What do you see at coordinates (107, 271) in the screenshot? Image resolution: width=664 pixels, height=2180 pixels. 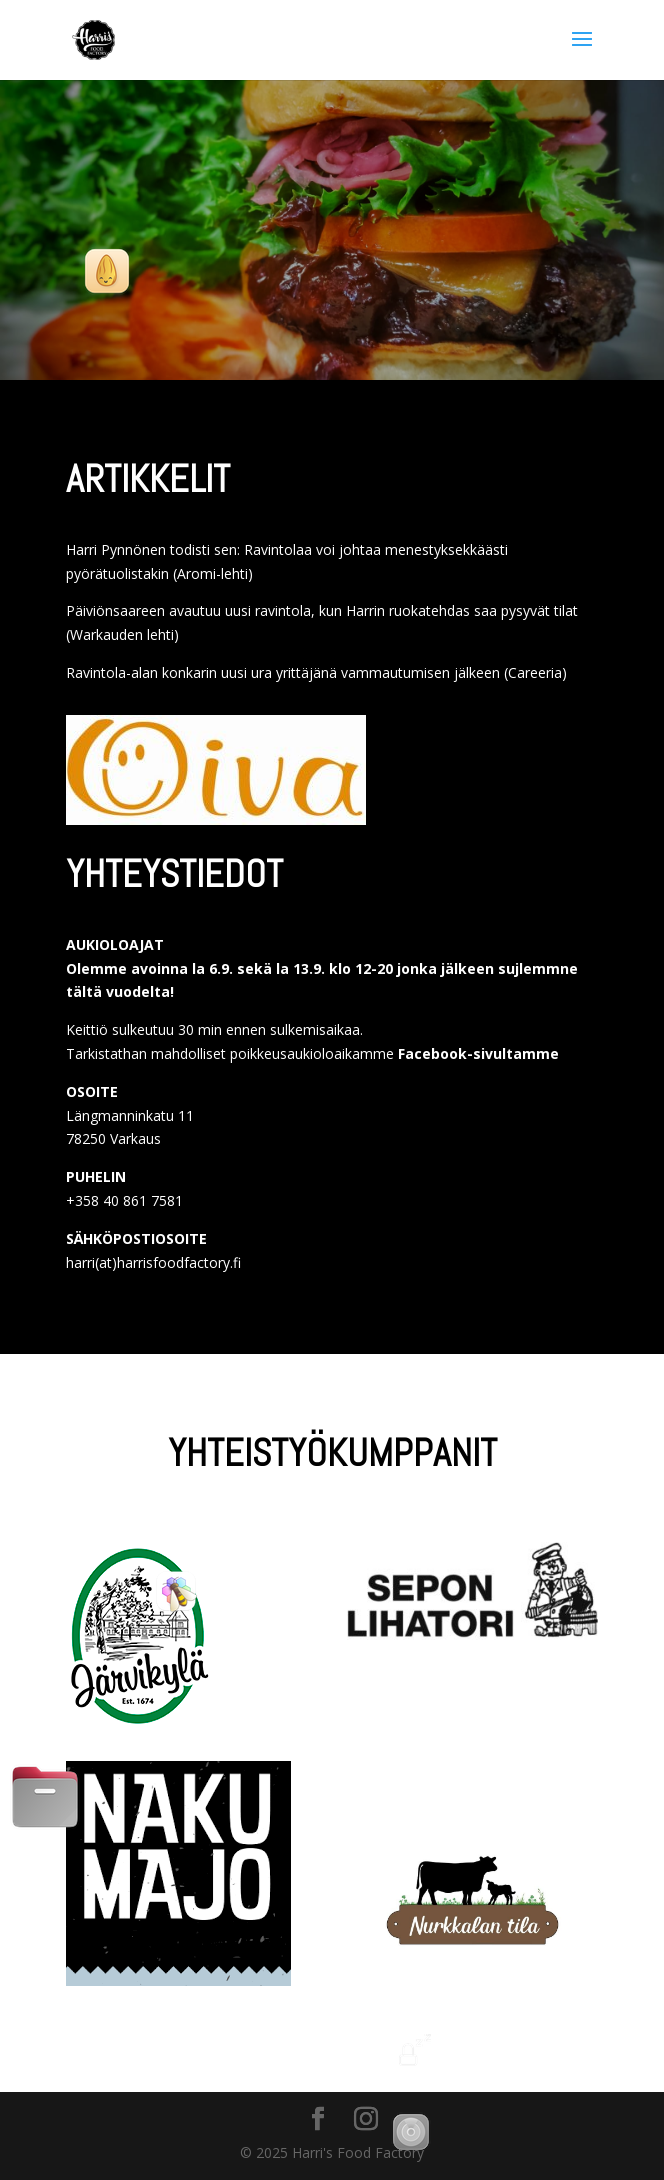 I see `open the almond app` at bounding box center [107, 271].